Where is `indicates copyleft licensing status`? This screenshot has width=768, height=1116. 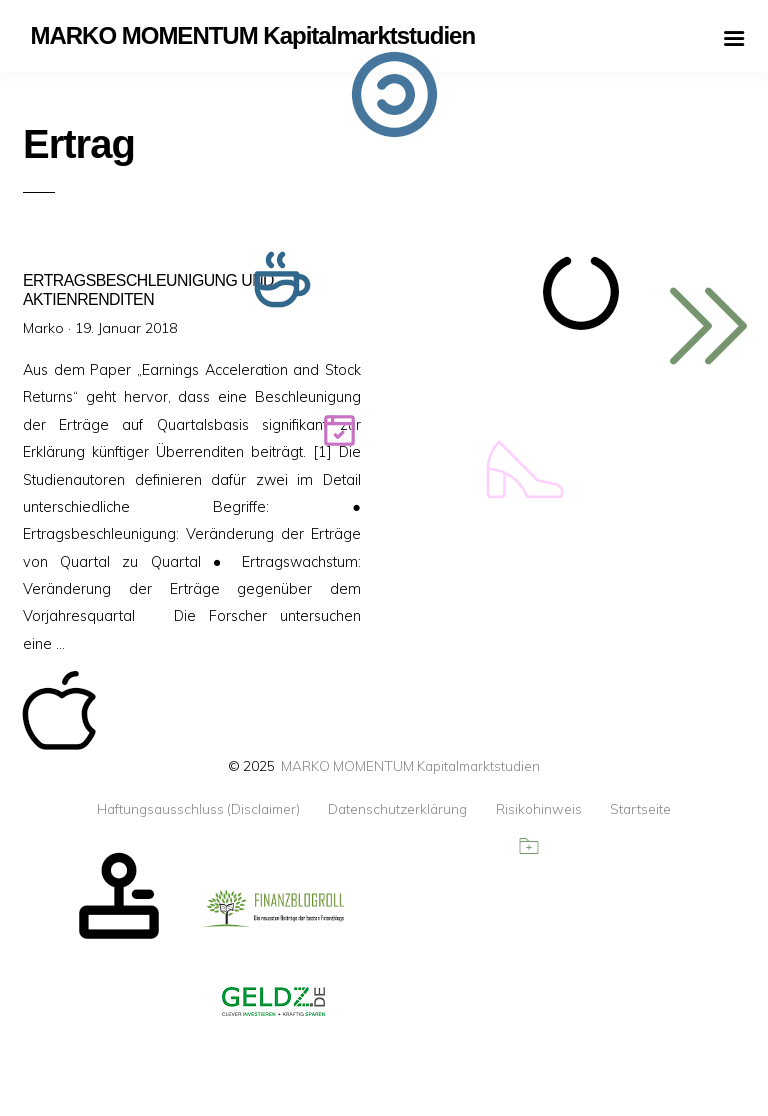 indicates copyleft licensing status is located at coordinates (394, 94).